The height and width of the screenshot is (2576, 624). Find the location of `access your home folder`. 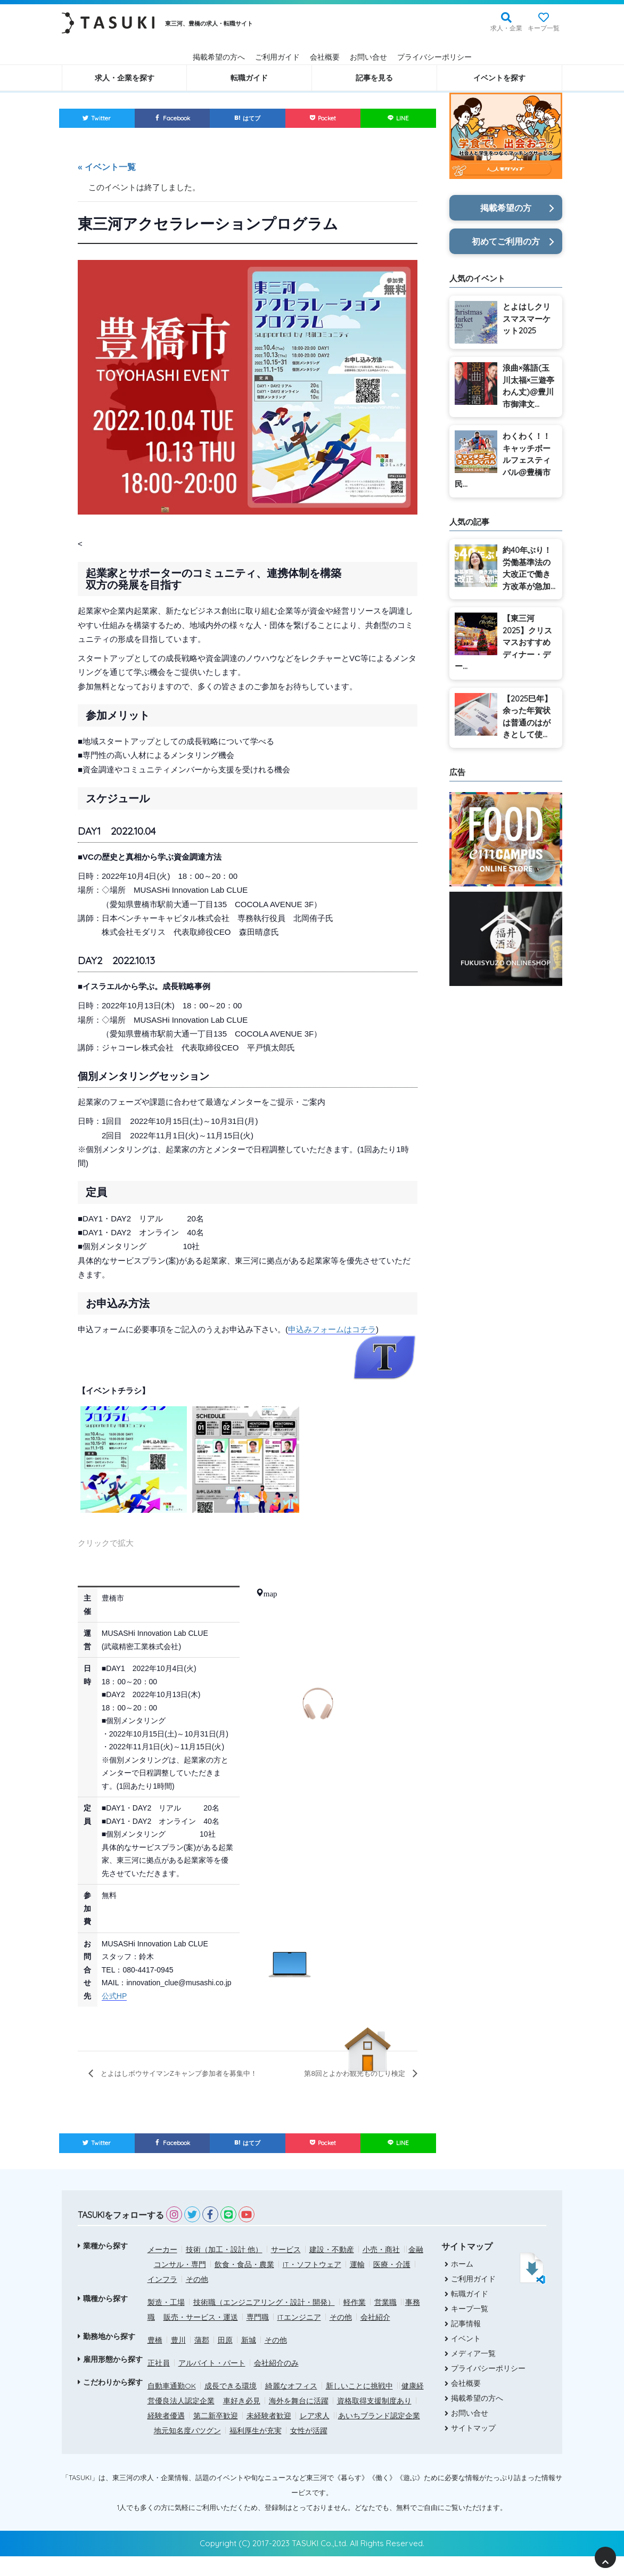

access your home folder is located at coordinates (367, 2048).